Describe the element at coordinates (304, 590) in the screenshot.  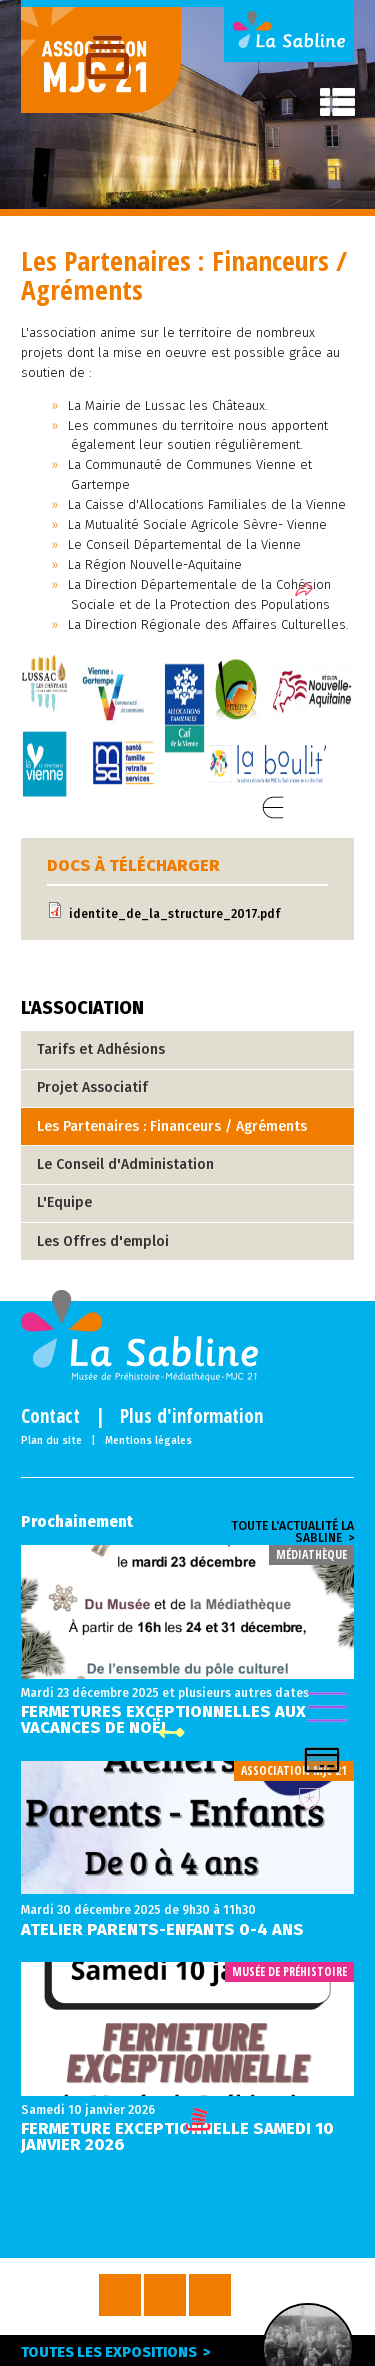
I see `share content with others` at that location.